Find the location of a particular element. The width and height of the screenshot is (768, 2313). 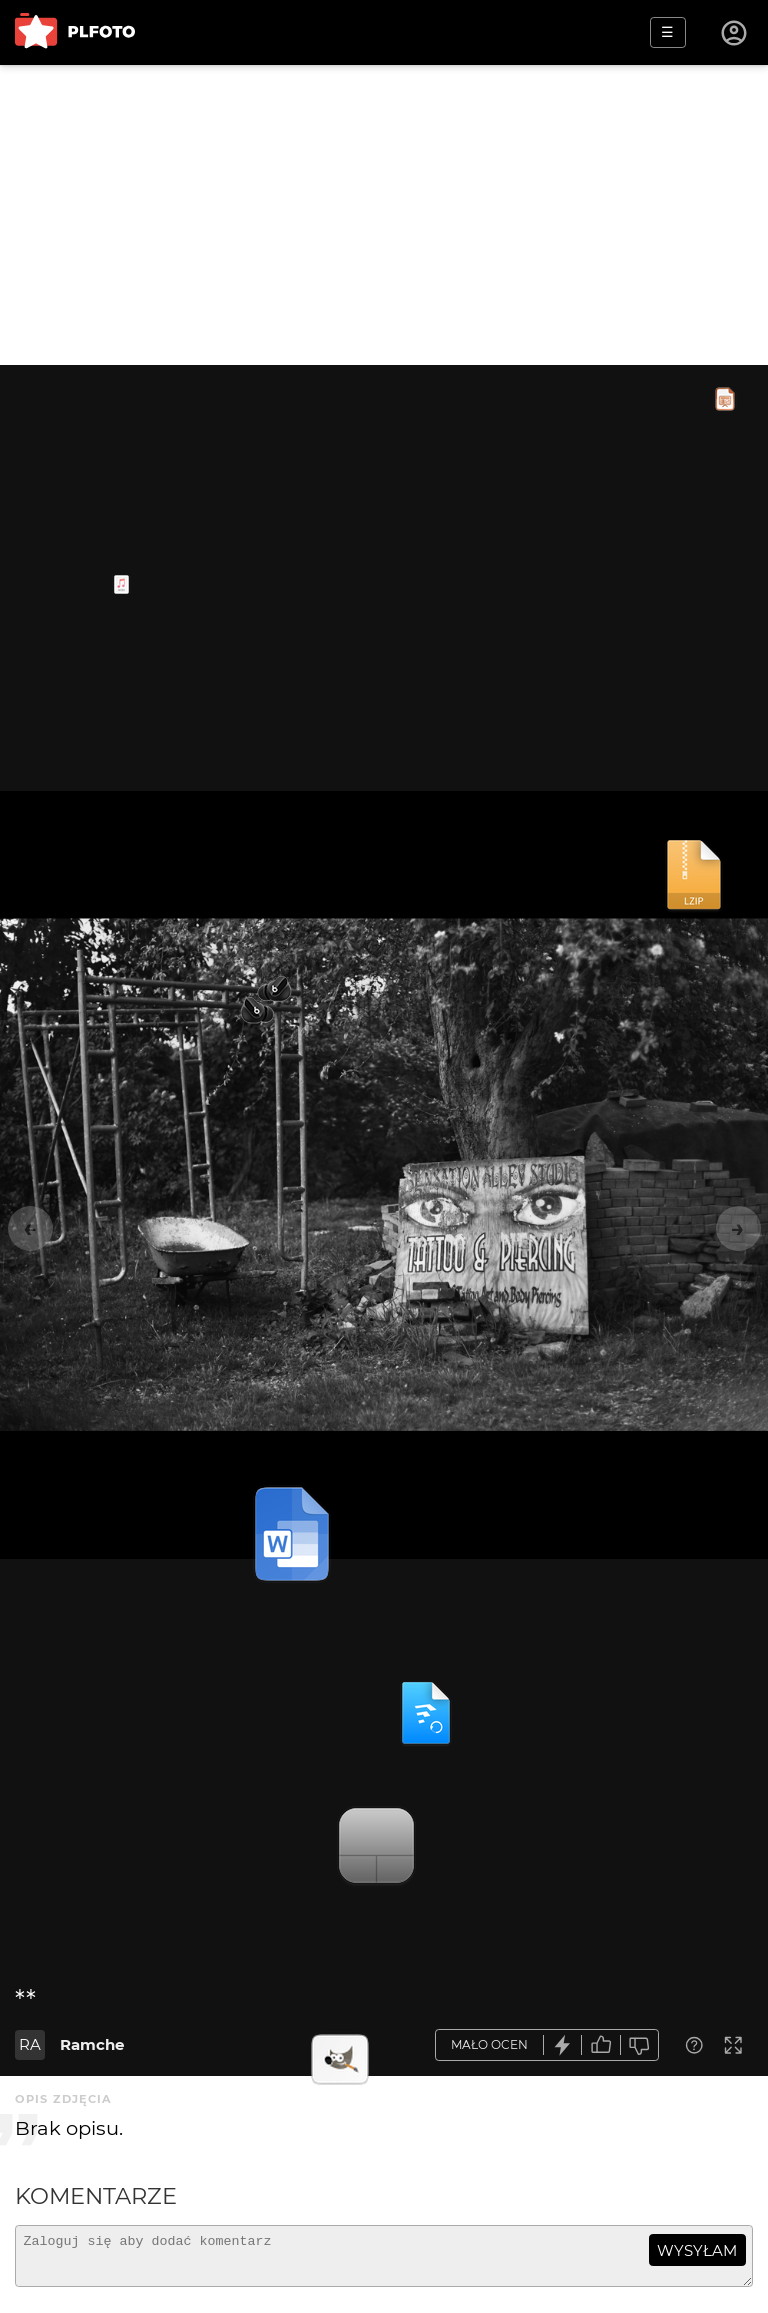

an lzip compressed archive file is located at coordinates (694, 876).